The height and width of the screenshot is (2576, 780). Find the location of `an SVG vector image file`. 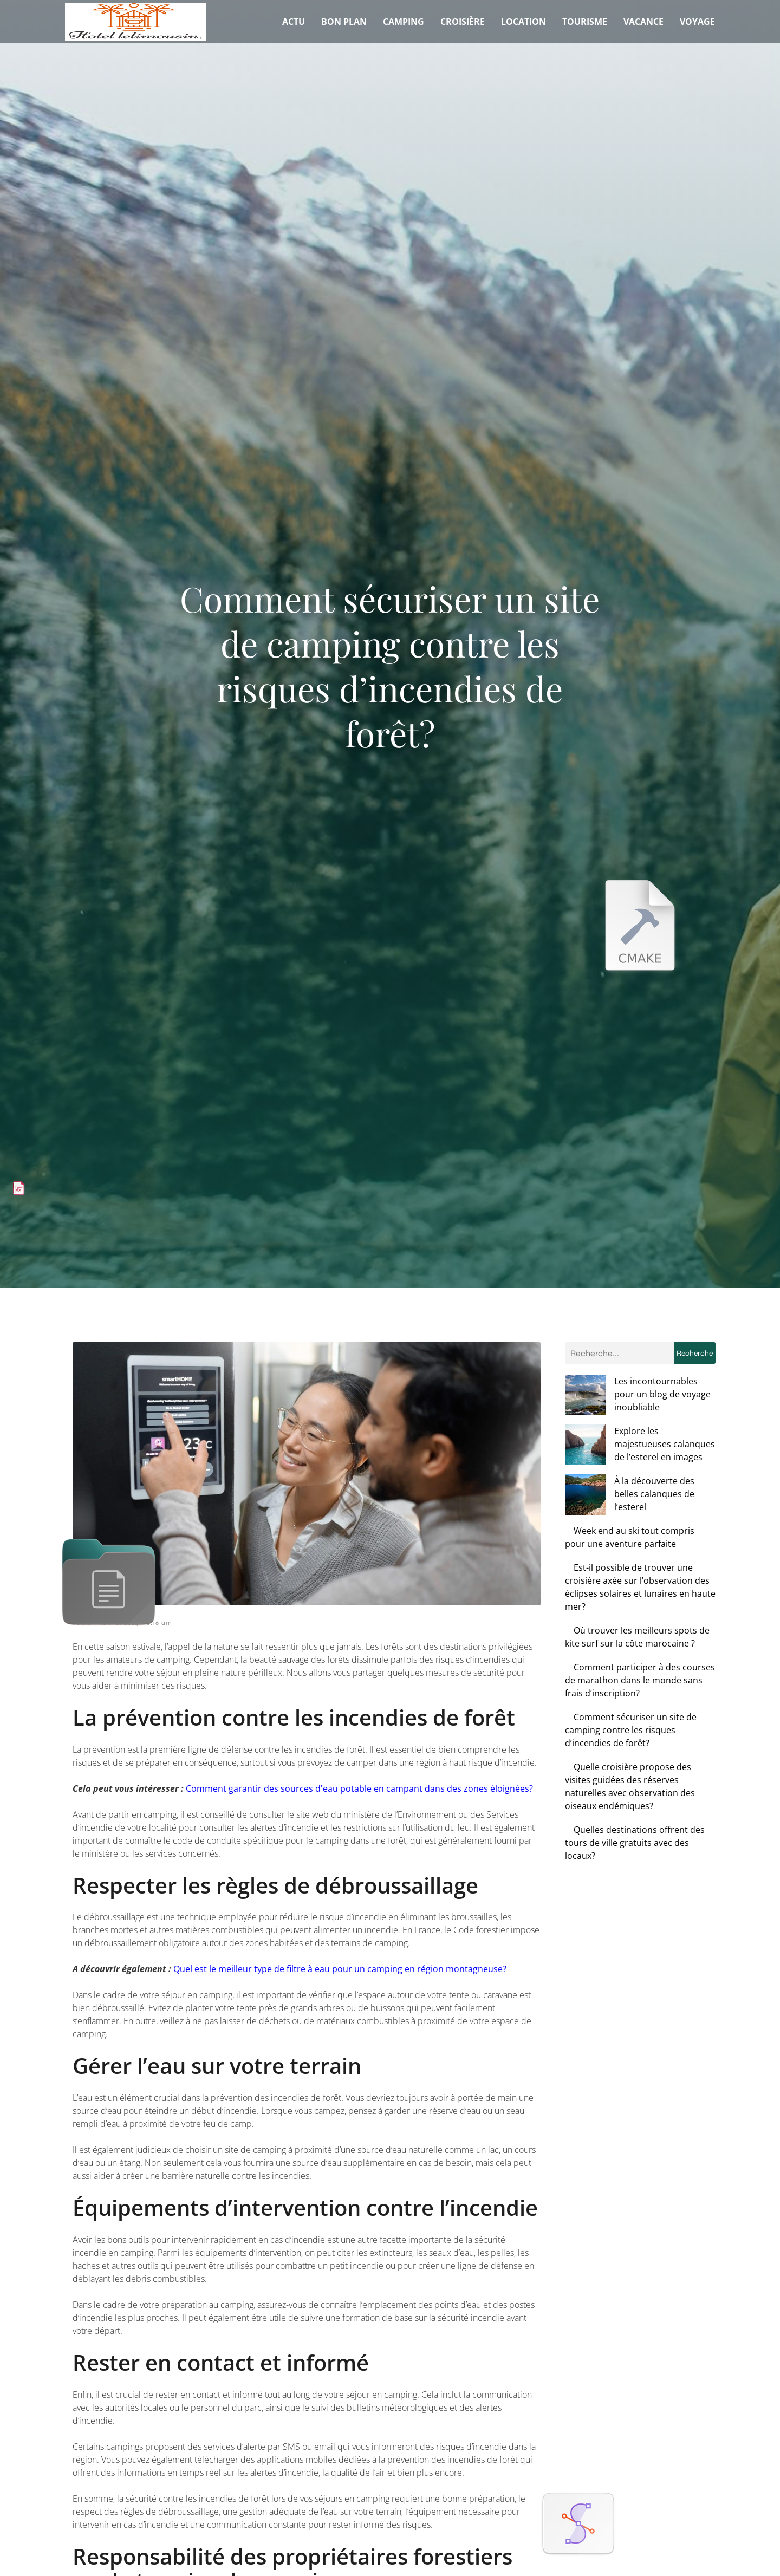

an SVG vector image file is located at coordinates (578, 2521).